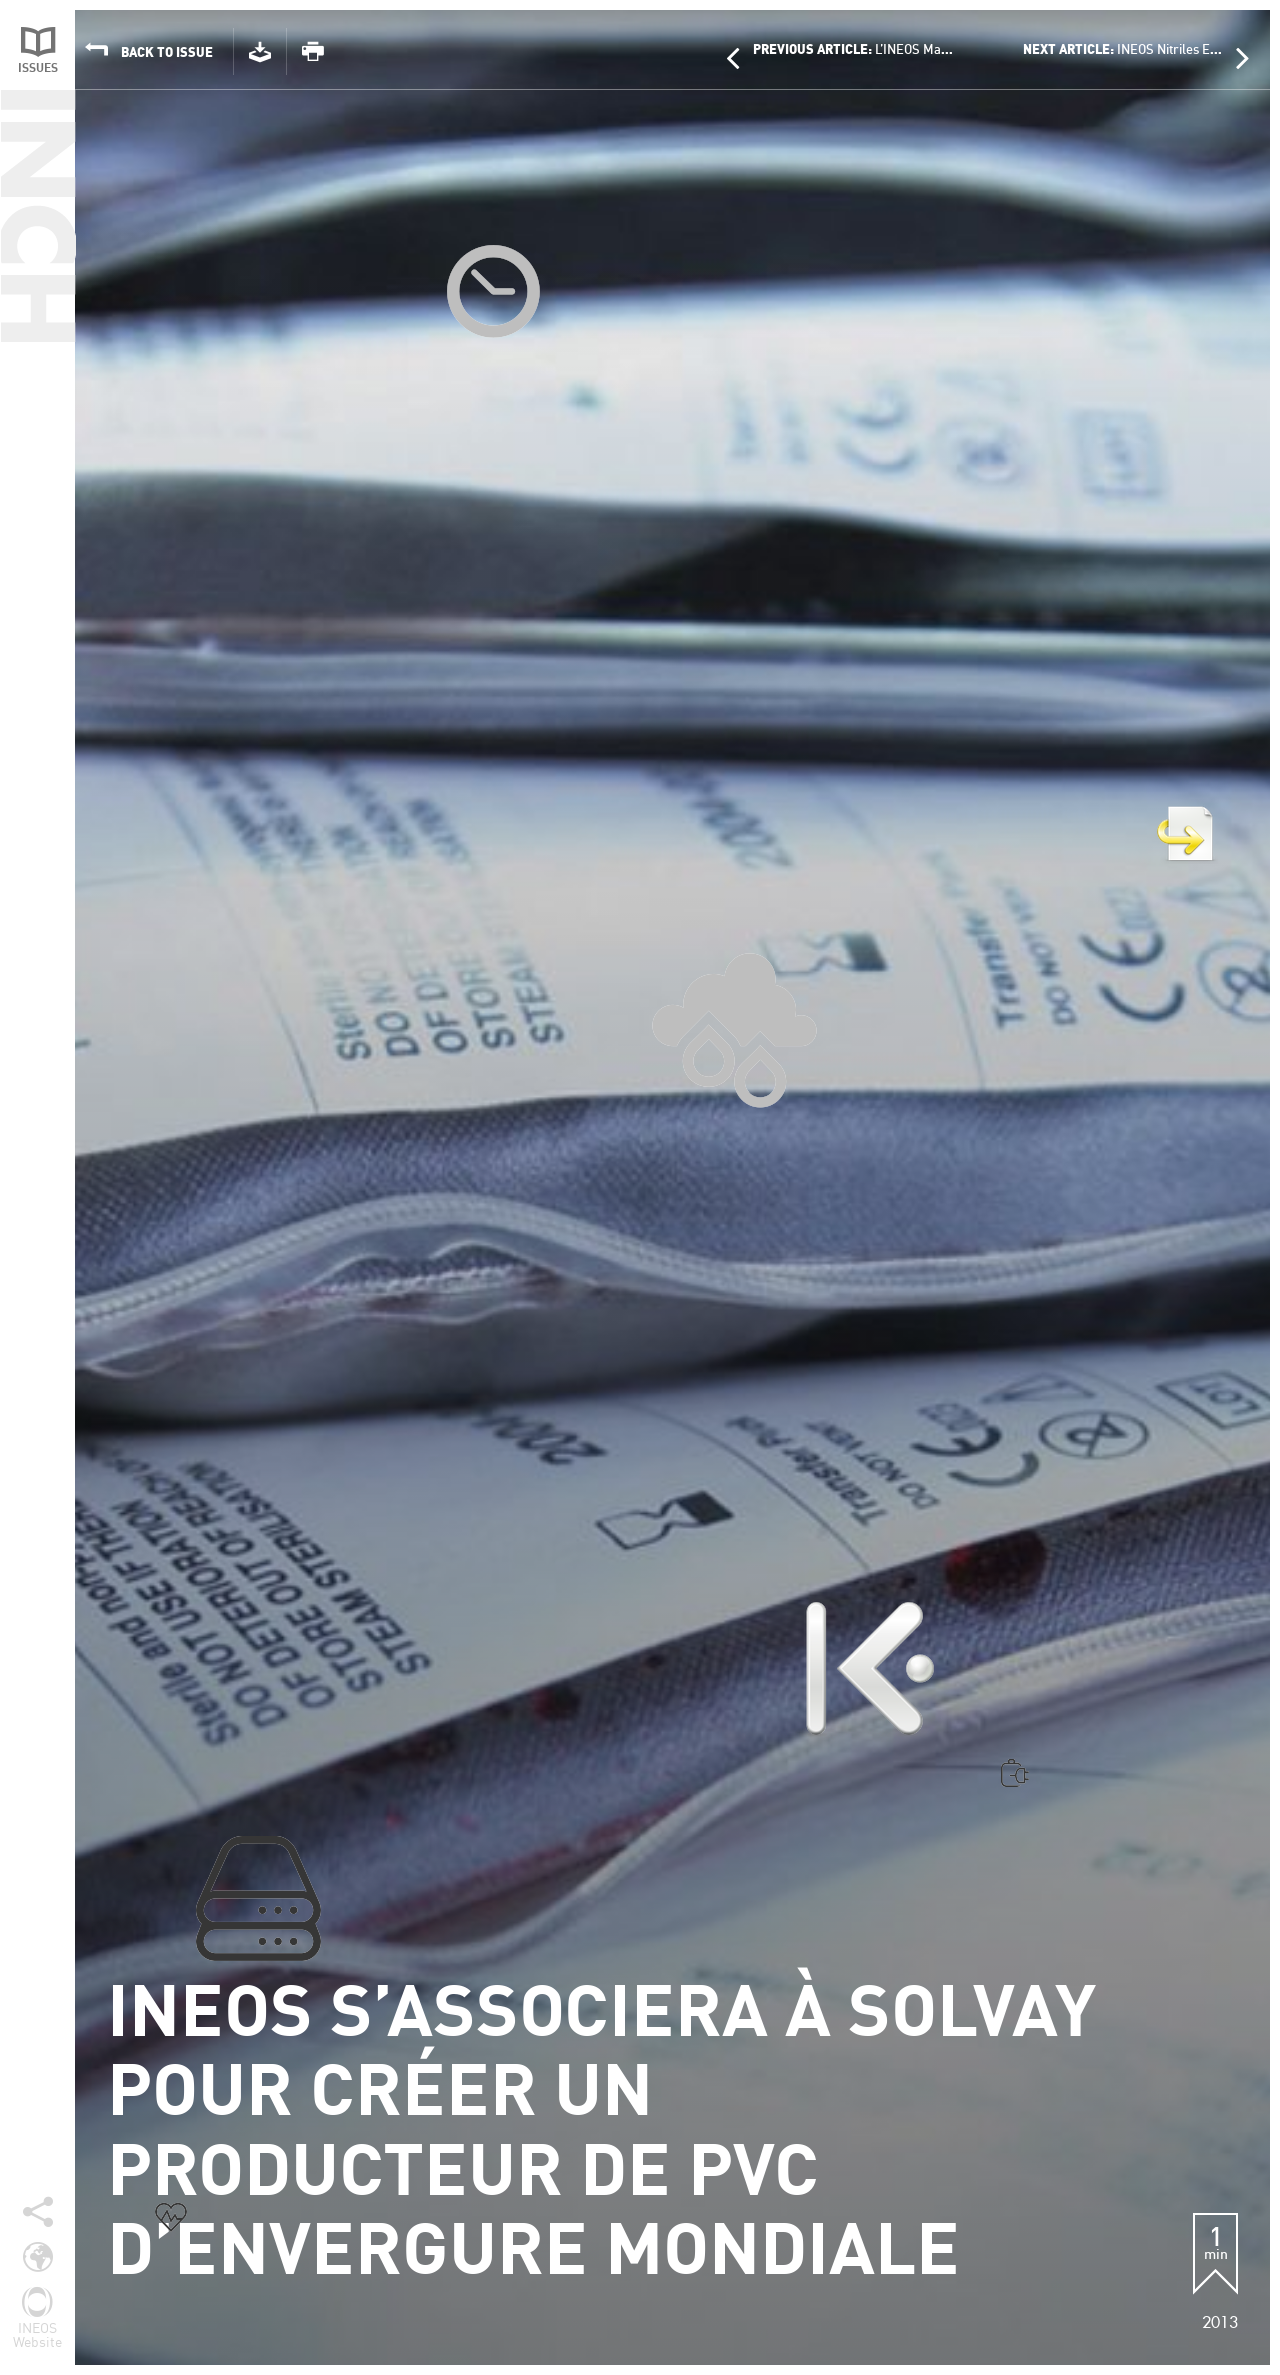  I want to click on indicates scattered showers or light rain conditions, so click(734, 1025).